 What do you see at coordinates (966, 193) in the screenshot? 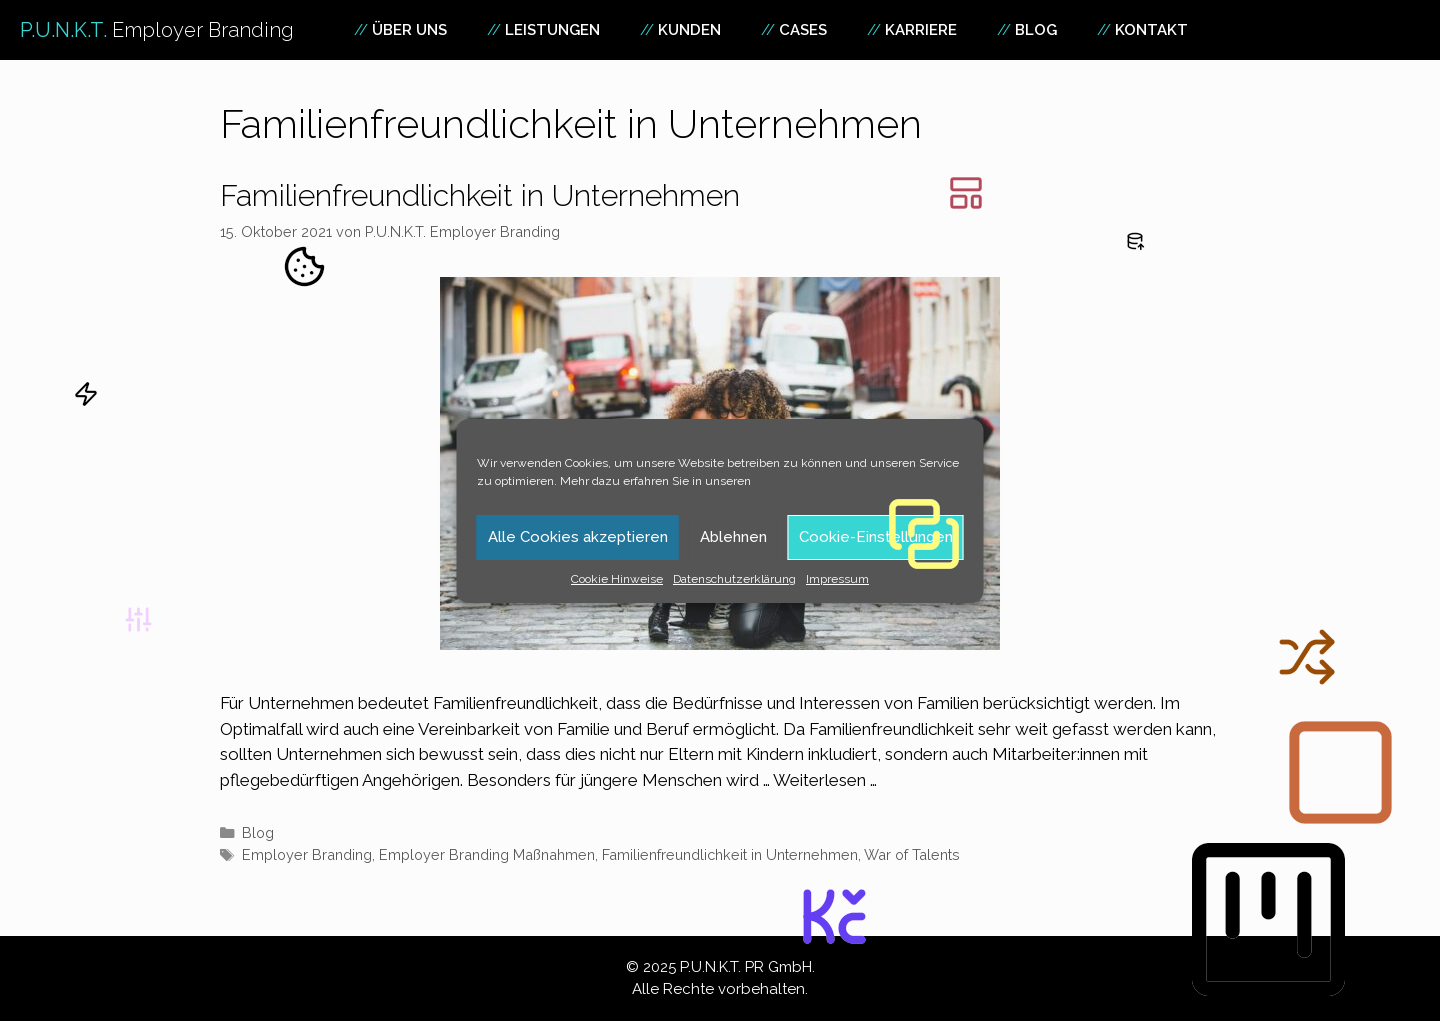
I see `select a page layout template` at bounding box center [966, 193].